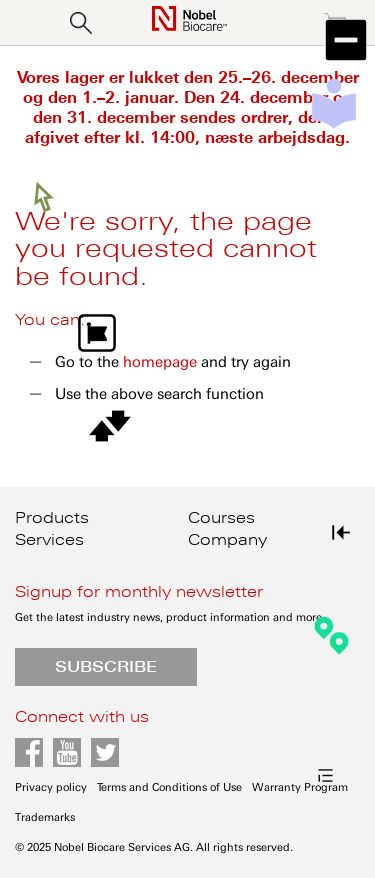 Image resolution: width=375 pixels, height=878 pixels. What do you see at coordinates (331, 635) in the screenshot?
I see `view distance between two locations` at bounding box center [331, 635].